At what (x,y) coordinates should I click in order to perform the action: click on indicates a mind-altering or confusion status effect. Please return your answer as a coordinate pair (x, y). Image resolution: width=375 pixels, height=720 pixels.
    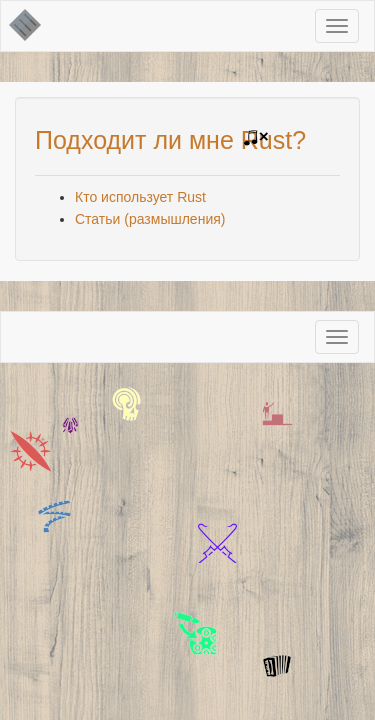
    Looking at the image, I should click on (127, 404).